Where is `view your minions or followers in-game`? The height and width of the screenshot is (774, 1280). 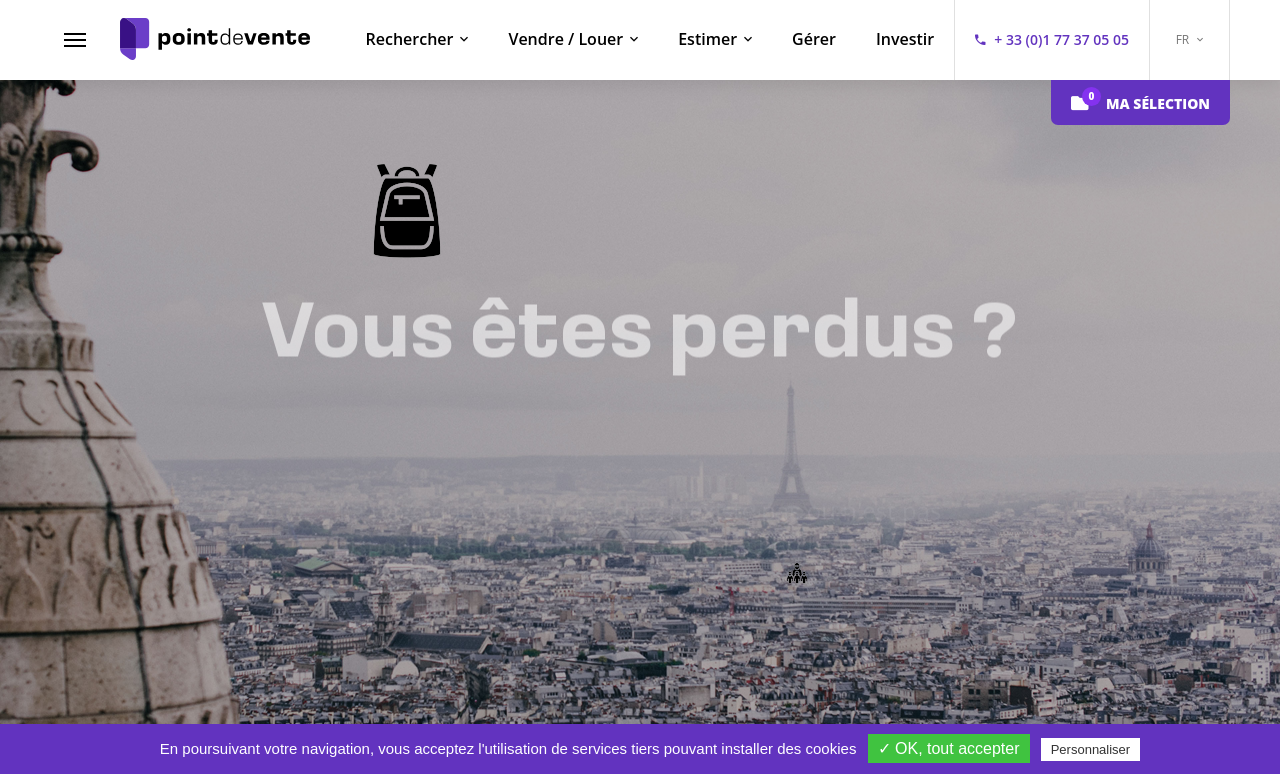
view your minions or followers in-game is located at coordinates (797, 573).